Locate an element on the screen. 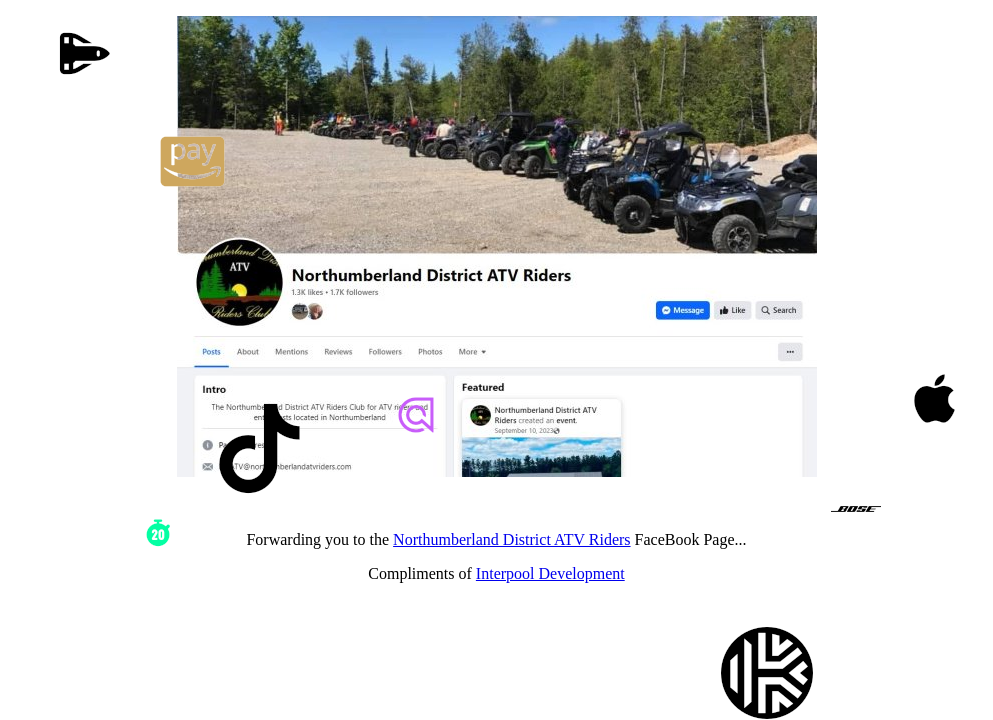 Image resolution: width=993 pixels, height=720 pixels. pay with amazon pay at checkout is located at coordinates (192, 161).